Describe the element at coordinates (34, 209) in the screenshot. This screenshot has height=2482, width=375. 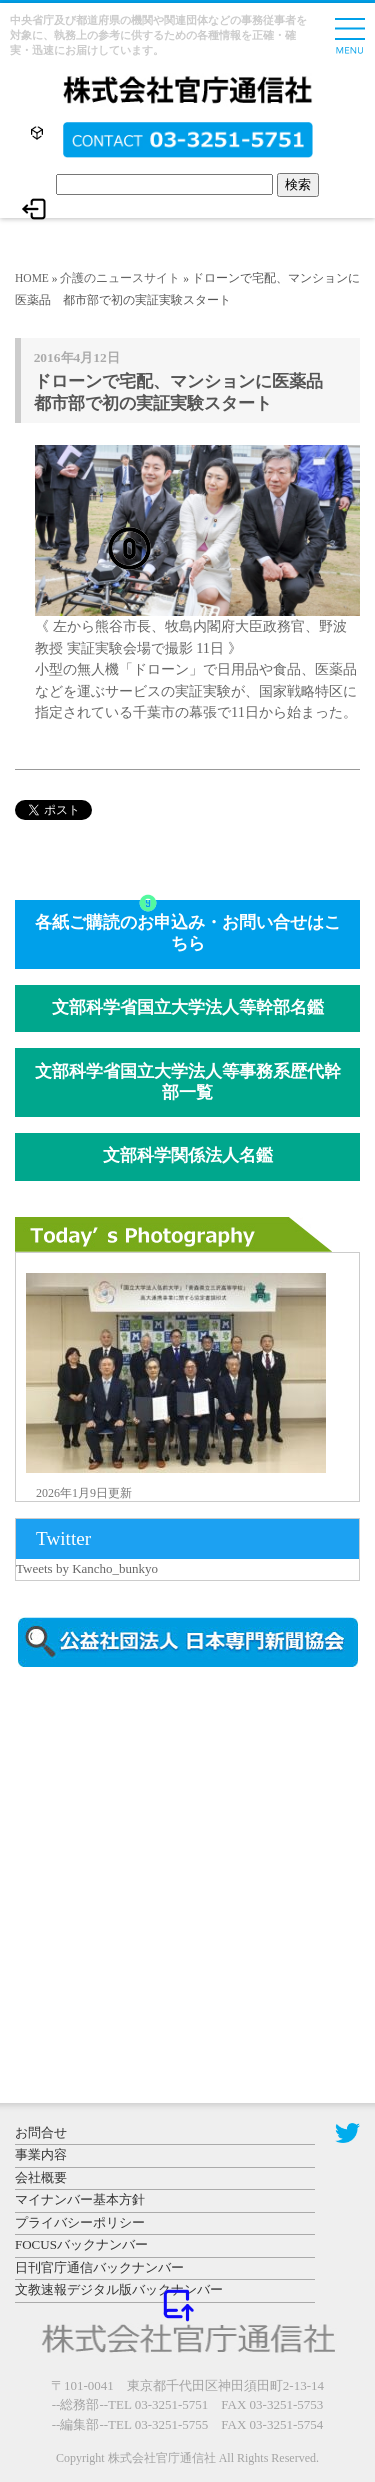
I see `log out of your account` at that location.